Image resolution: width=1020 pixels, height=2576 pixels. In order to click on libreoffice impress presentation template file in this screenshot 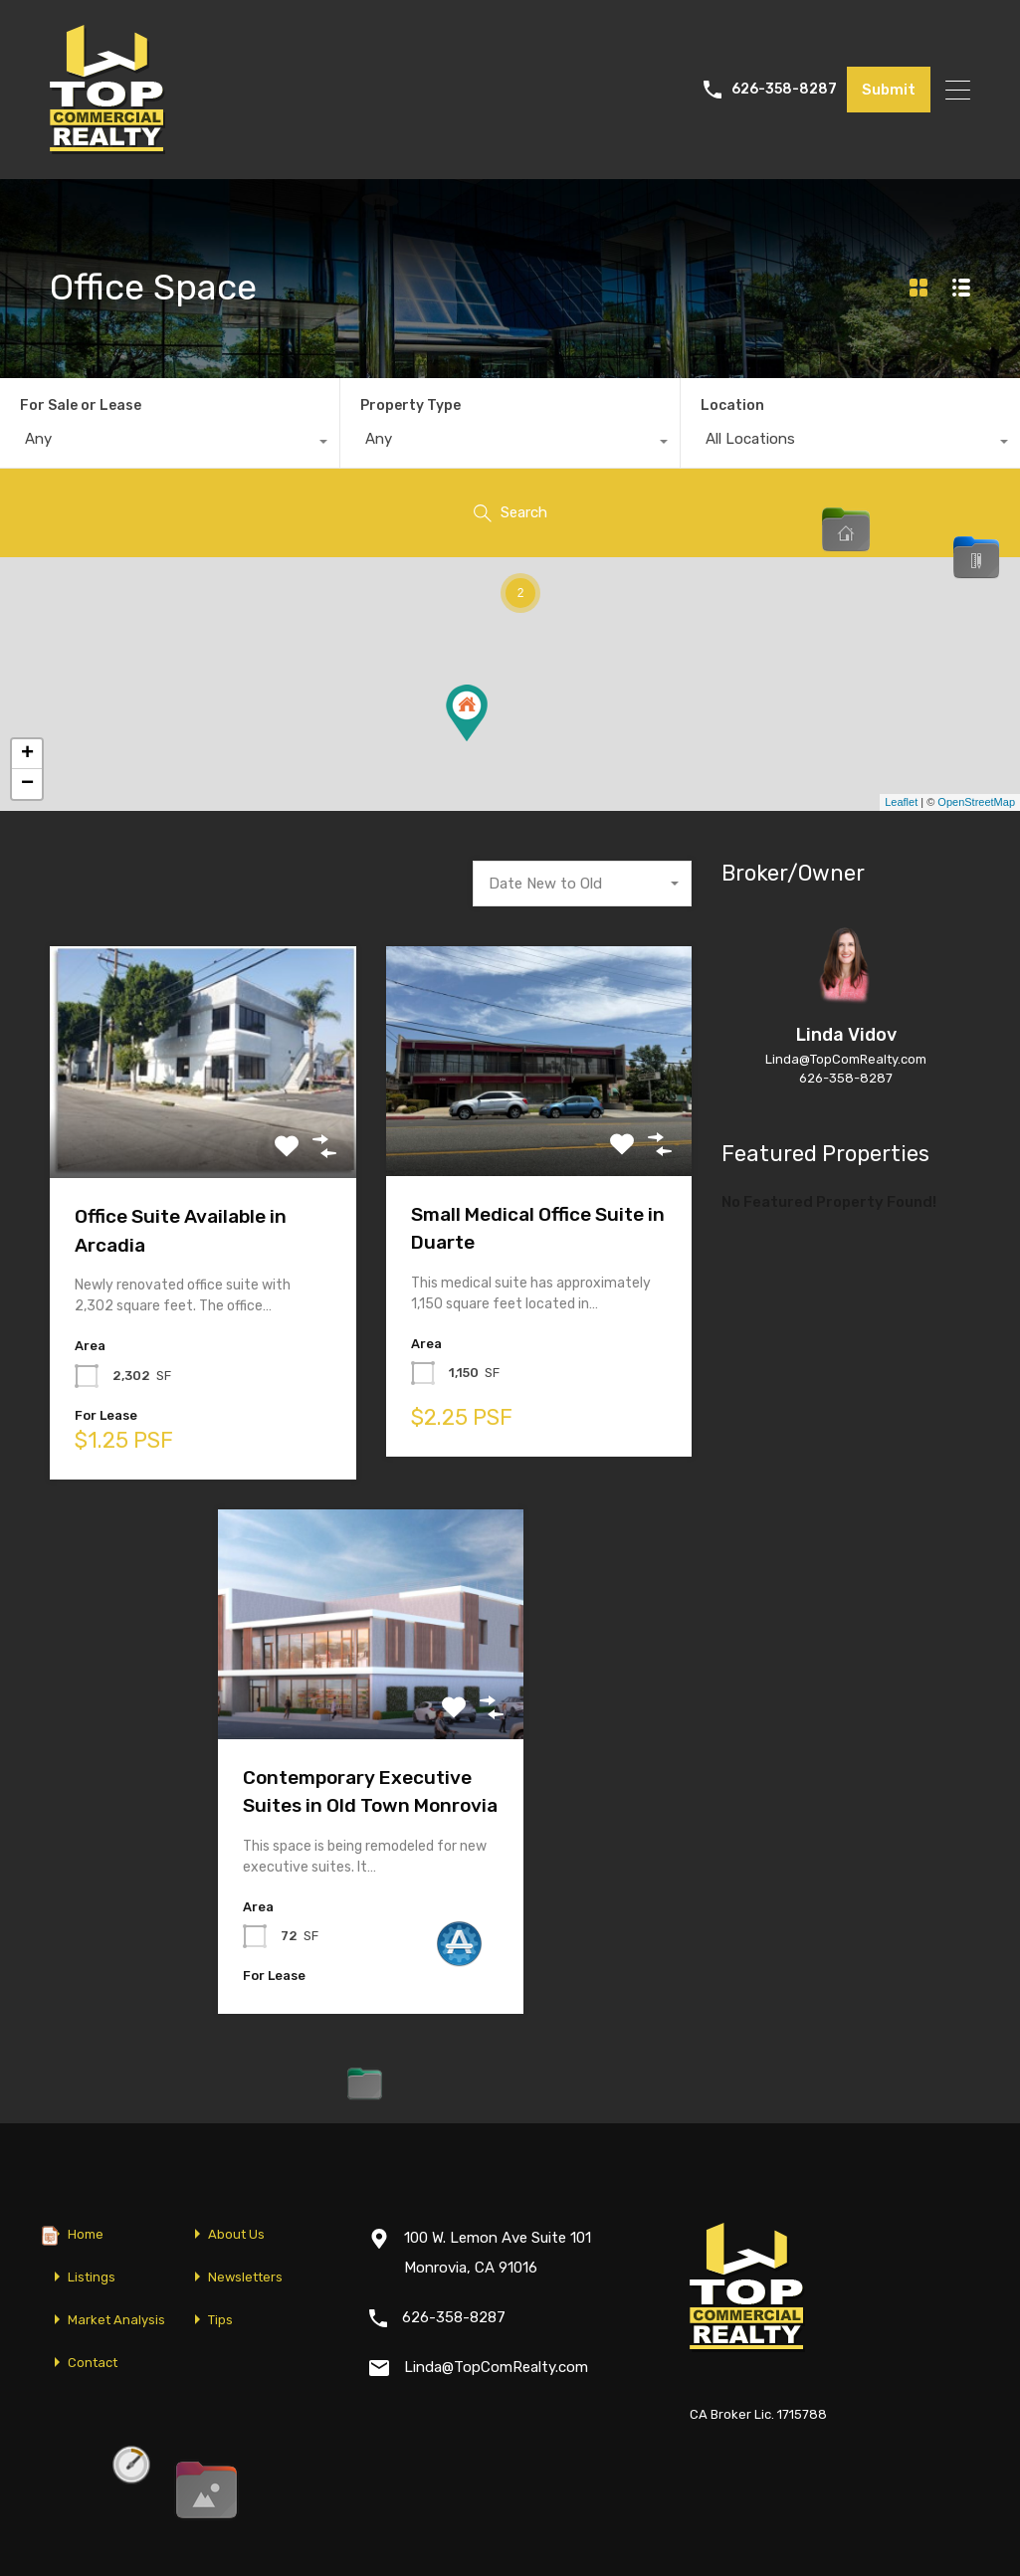, I will do `click(50, 2236)`.